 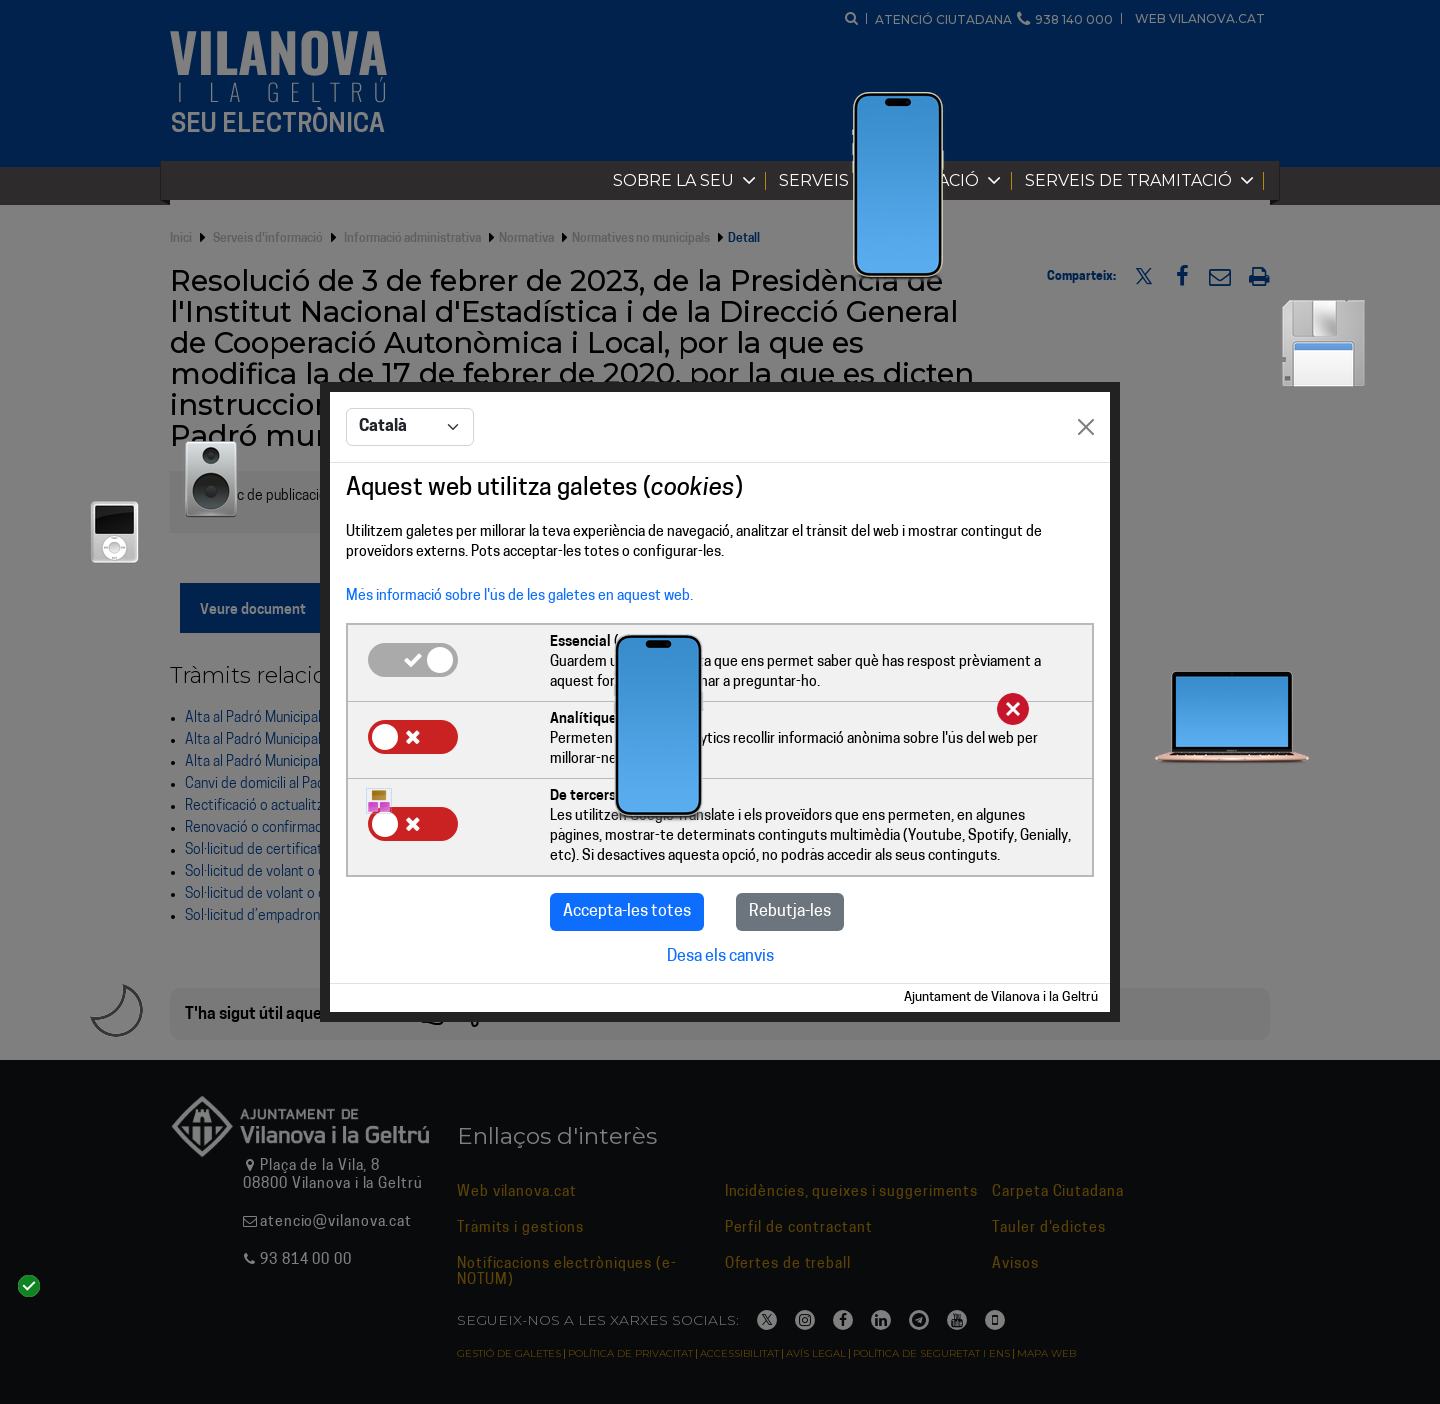 I want to click on confirm or accept an action, so click(x=29, y=1286).